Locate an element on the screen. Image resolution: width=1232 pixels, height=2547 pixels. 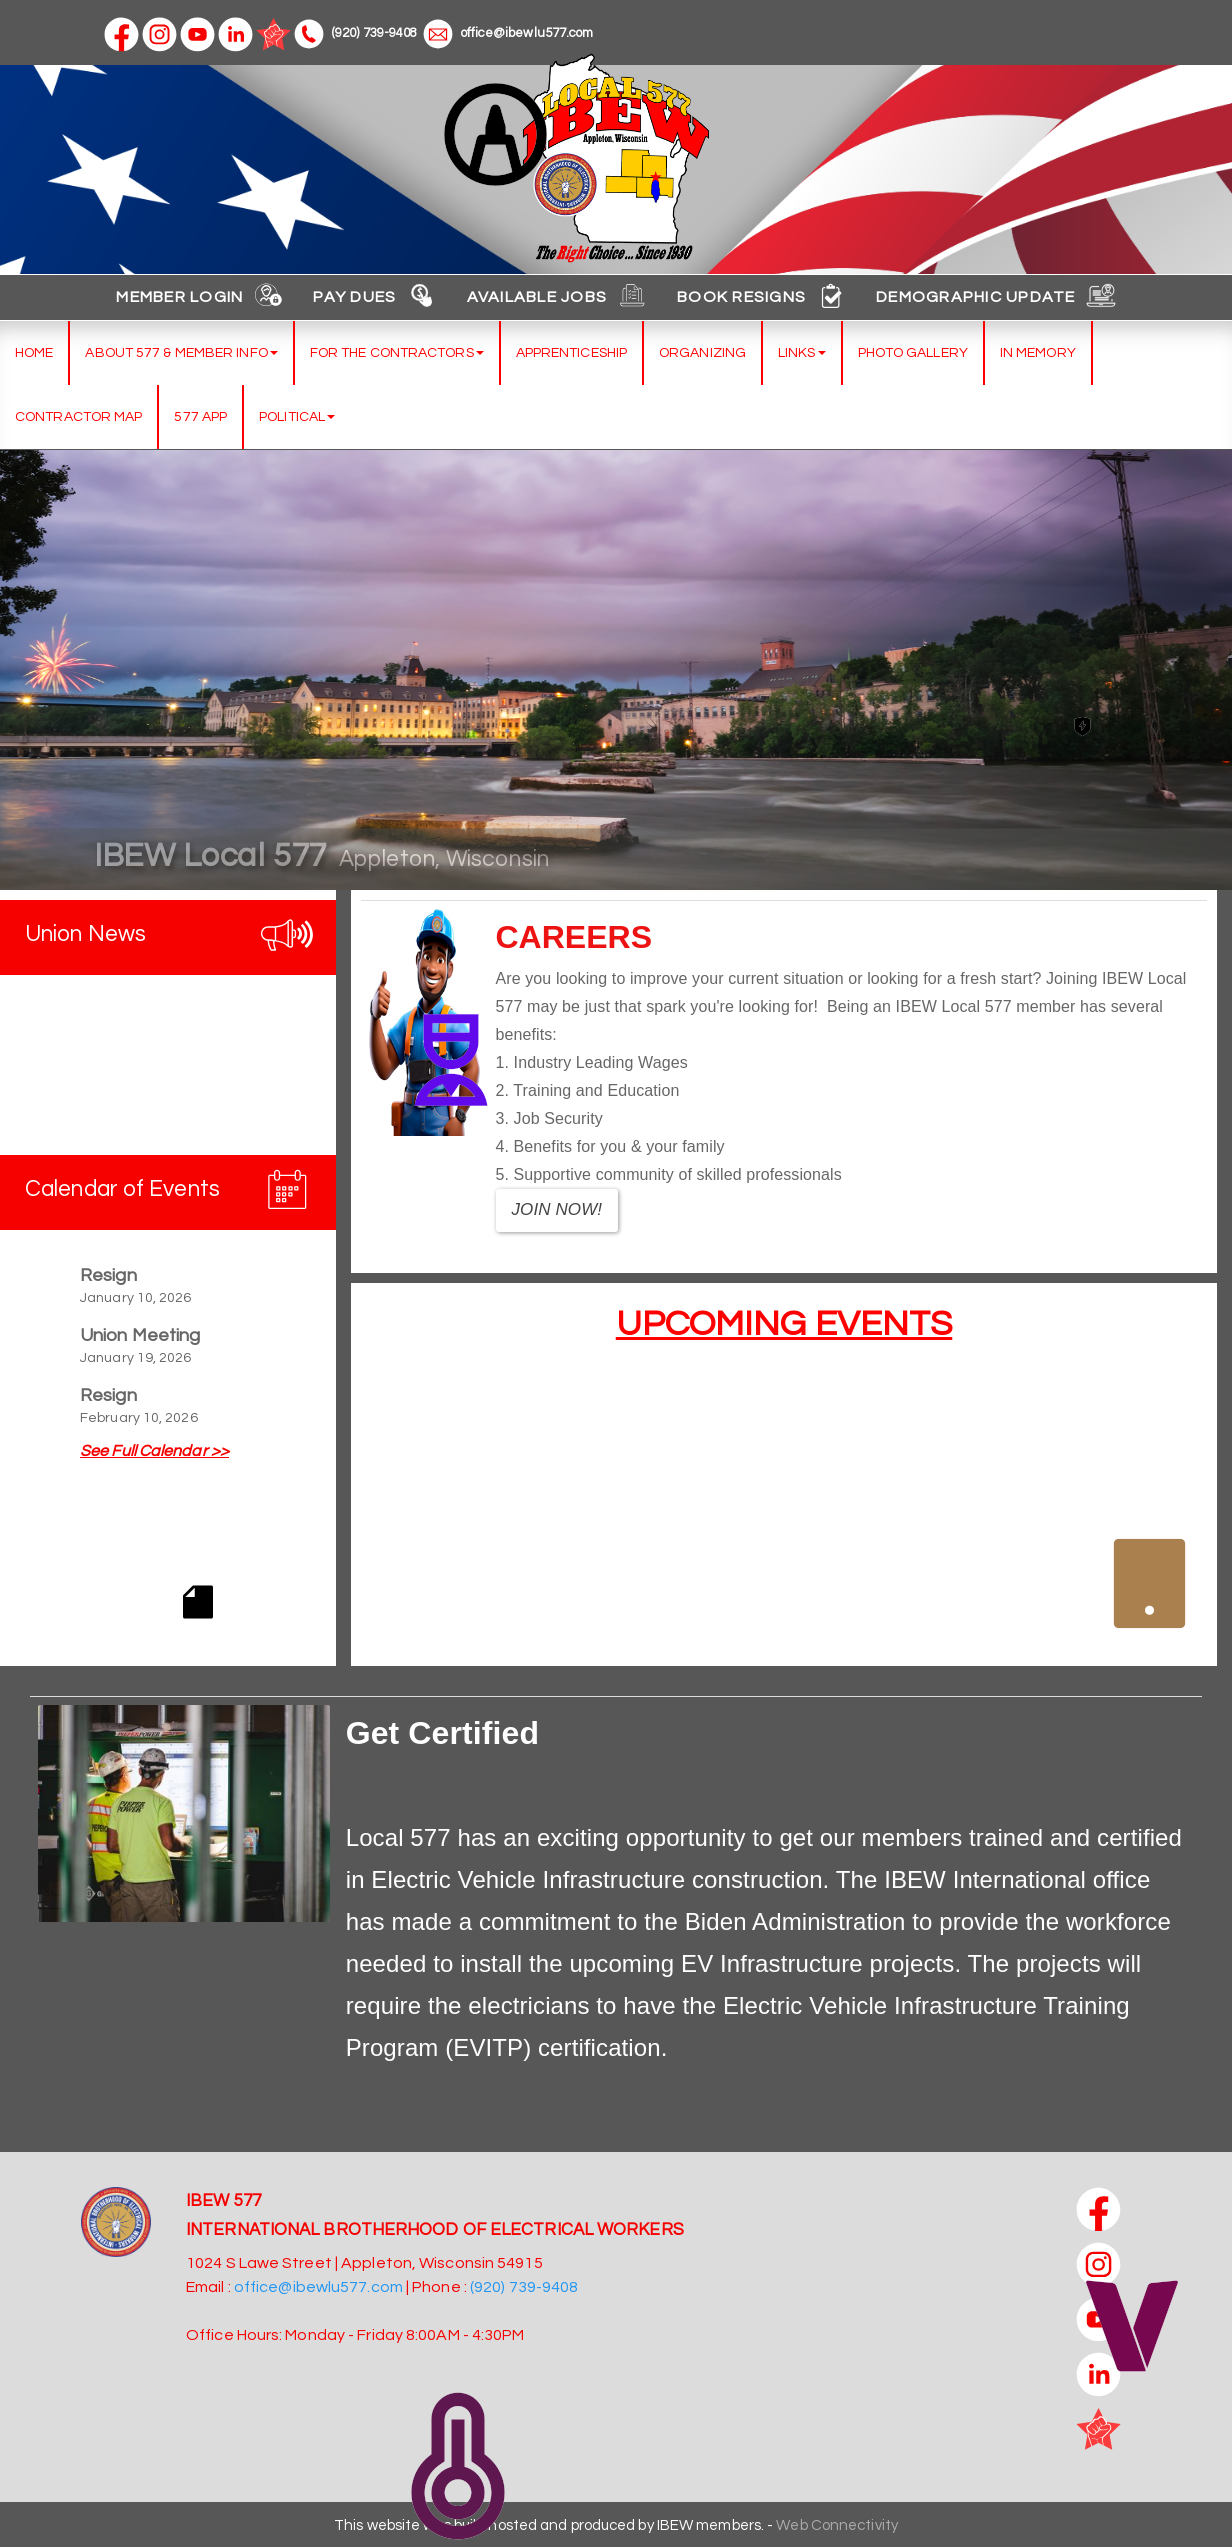
indicates active security protection or firewall enabled is located at coordinates (1082, 726).